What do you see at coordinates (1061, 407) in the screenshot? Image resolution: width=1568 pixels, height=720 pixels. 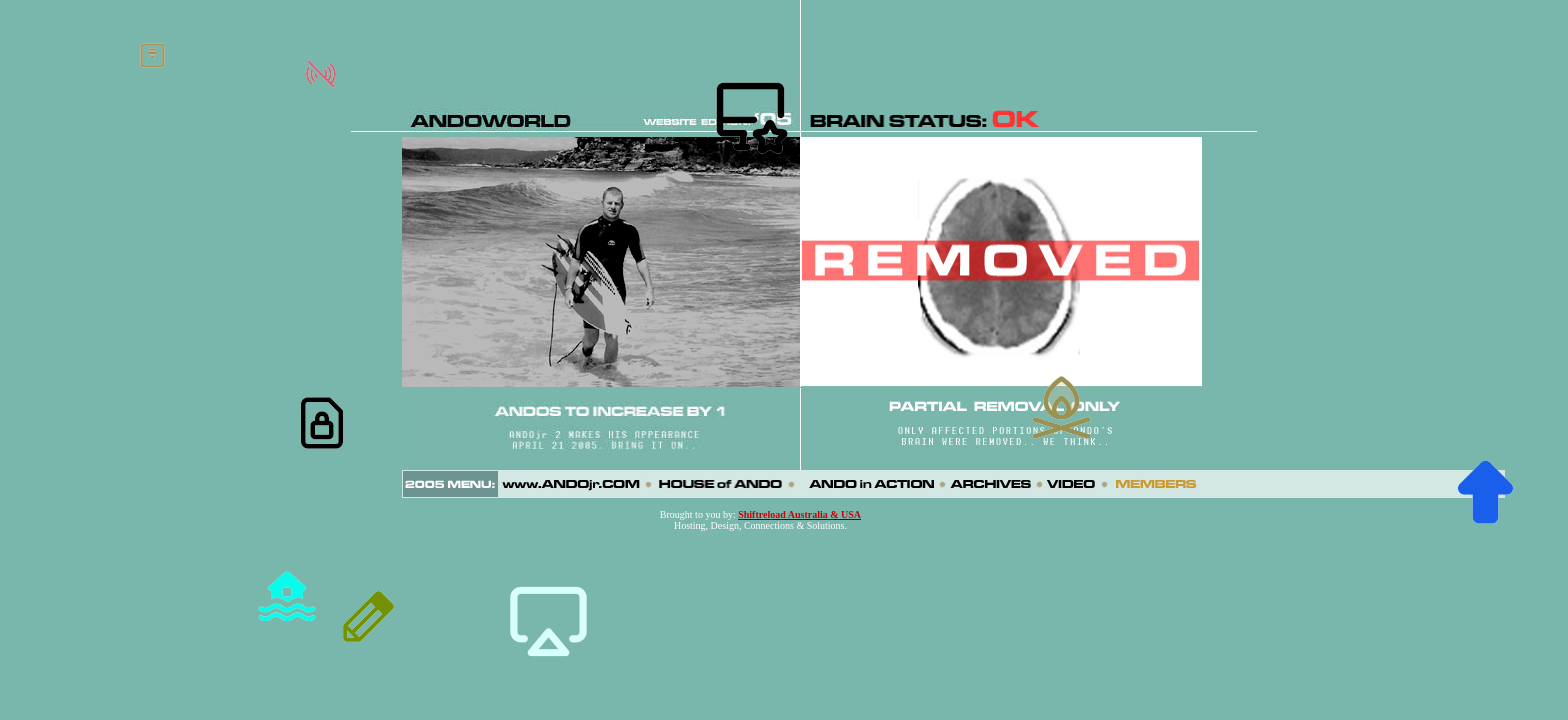 I see `access camping or outdoor activity features` at bounding box center [1061, 407].